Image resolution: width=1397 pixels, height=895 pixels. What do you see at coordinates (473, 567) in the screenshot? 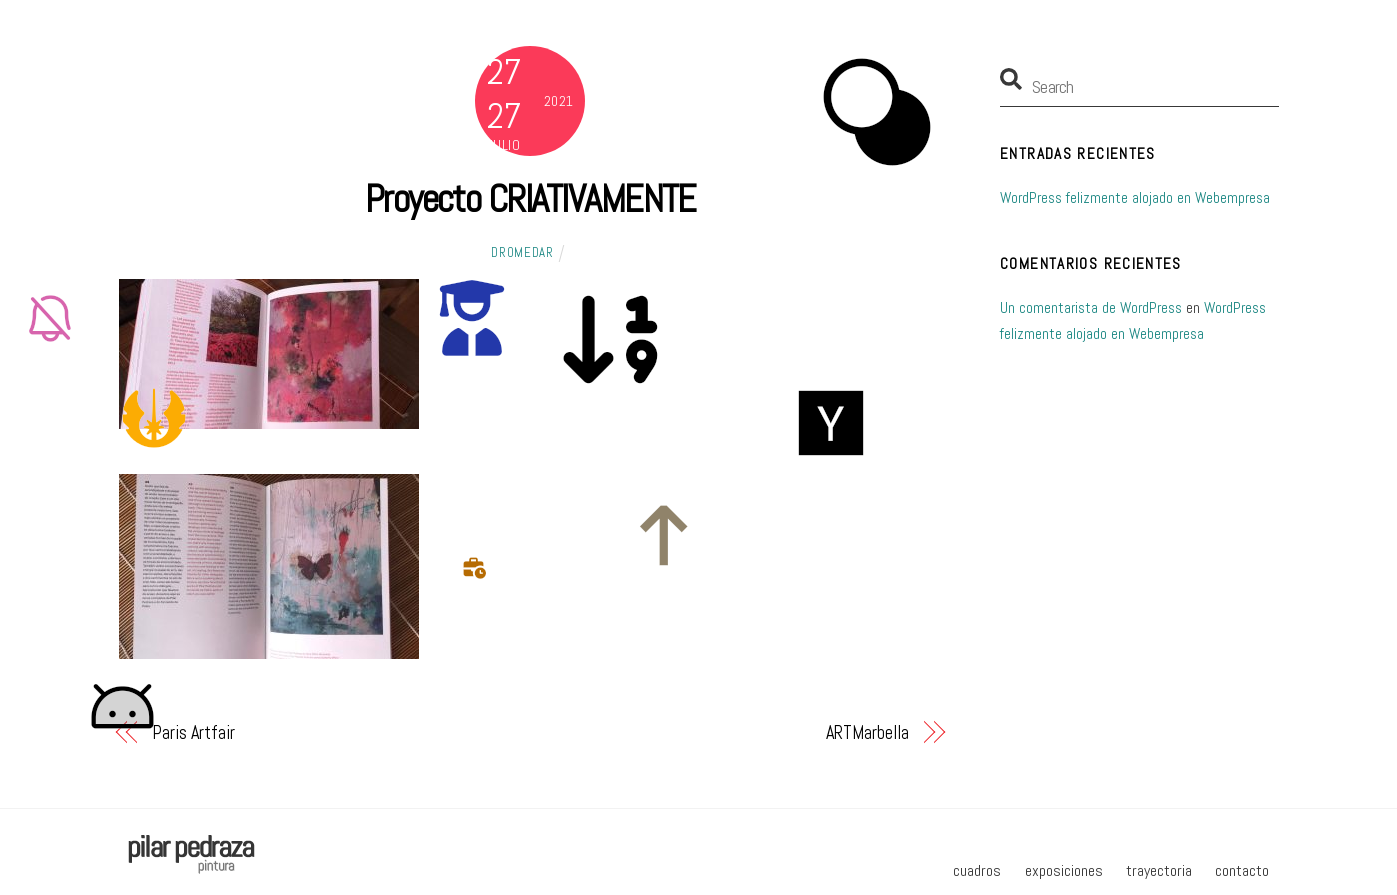
I see `view work hours or time tracking` at bounding box center [473, 567].